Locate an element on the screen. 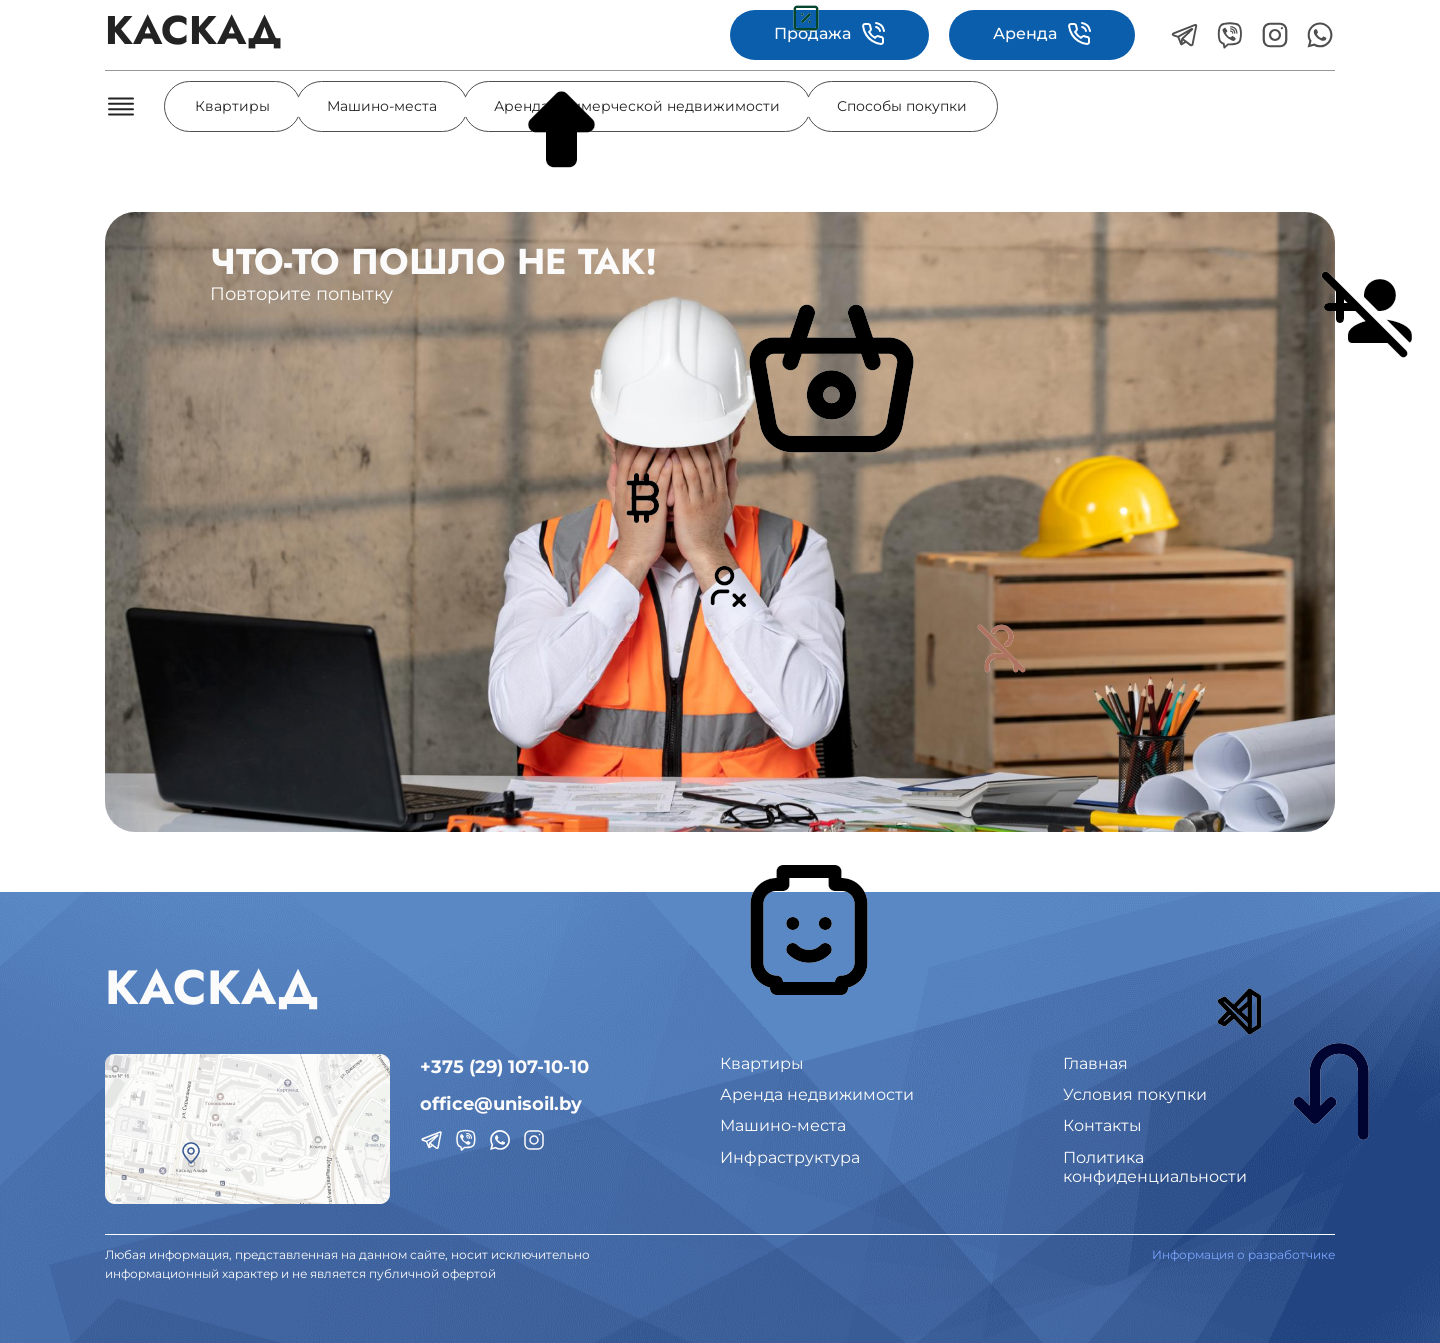 Image resolution: width=1440 pixels, height=1343 pixels. user account disabled or deactivated is located at coordinates (1001, 648).